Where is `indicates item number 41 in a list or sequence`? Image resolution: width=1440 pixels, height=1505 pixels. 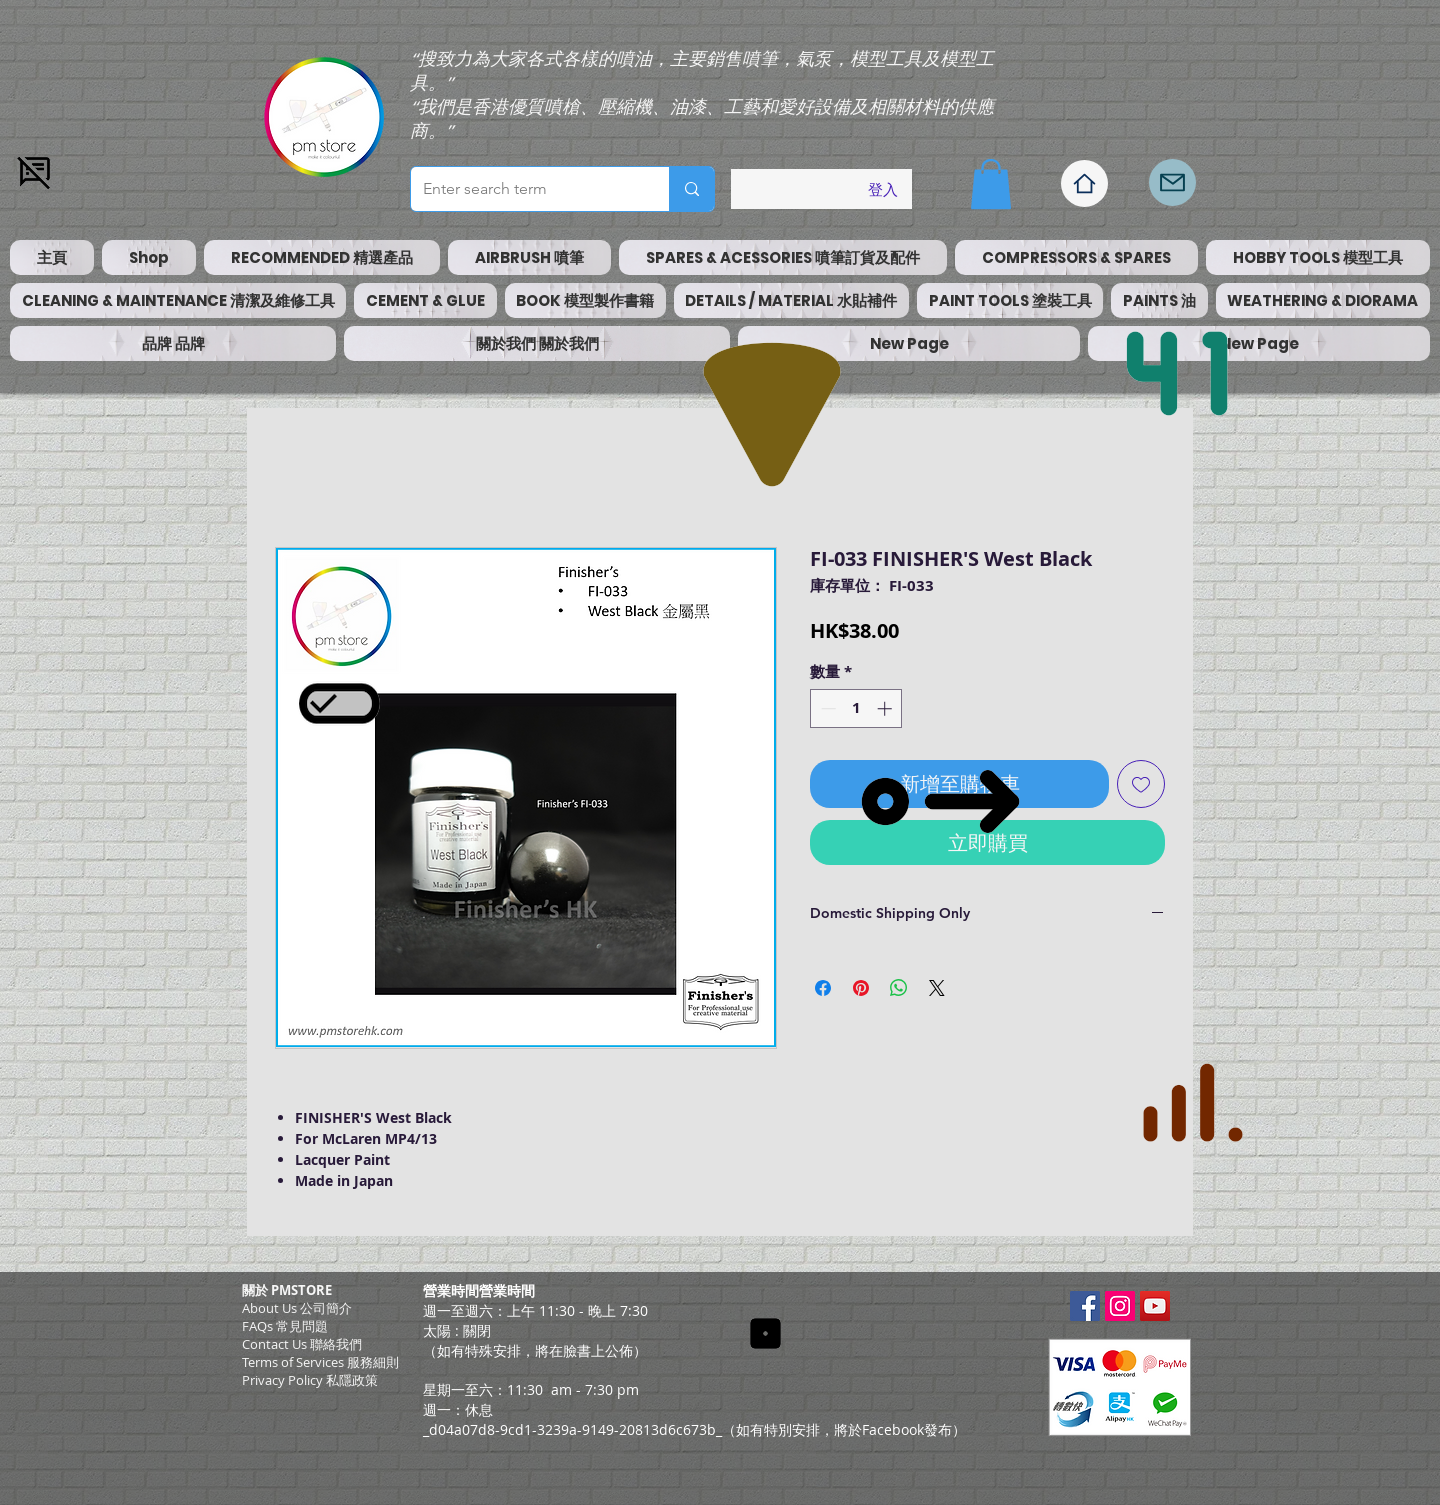
indicates item number 41 in a list or sequence is located at coordinates (1185, 373).